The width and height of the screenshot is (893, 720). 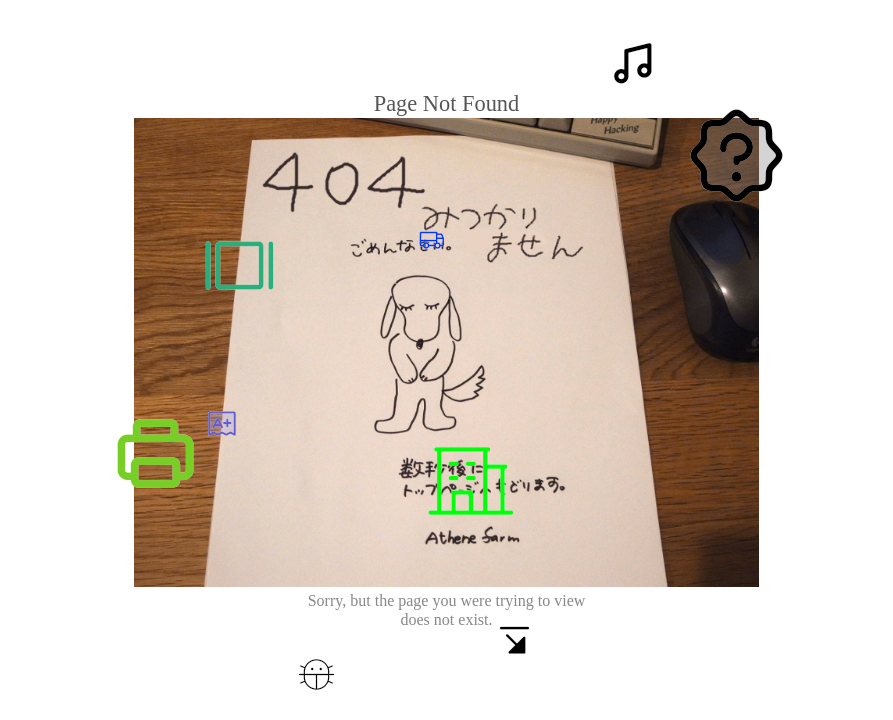 What do you see at coordinates (222, 423) in the screenshot?
I see `view exam results or grades` at bounding box center [222, 423].